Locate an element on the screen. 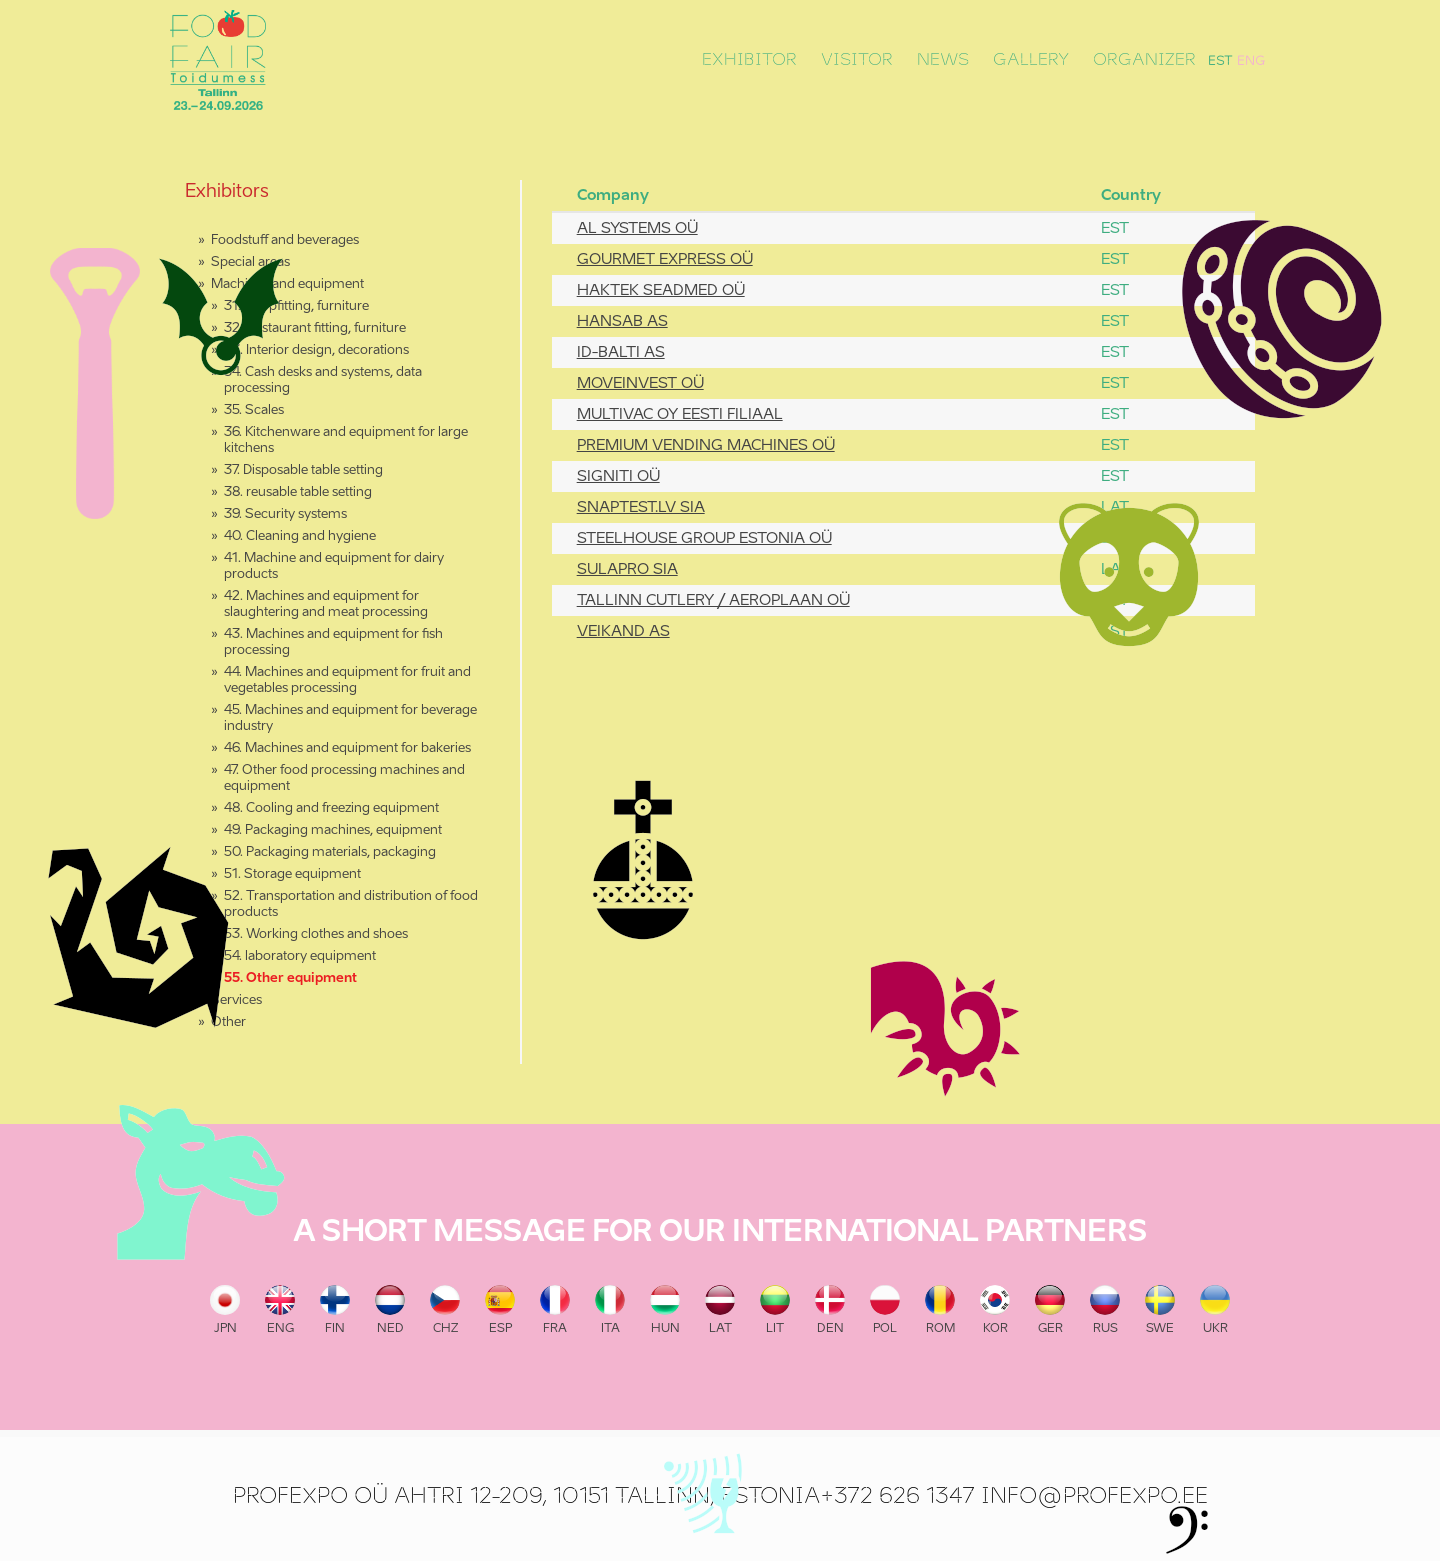  indicates bass clef or low-range musical notation is located at coordinates (1187, 1530).